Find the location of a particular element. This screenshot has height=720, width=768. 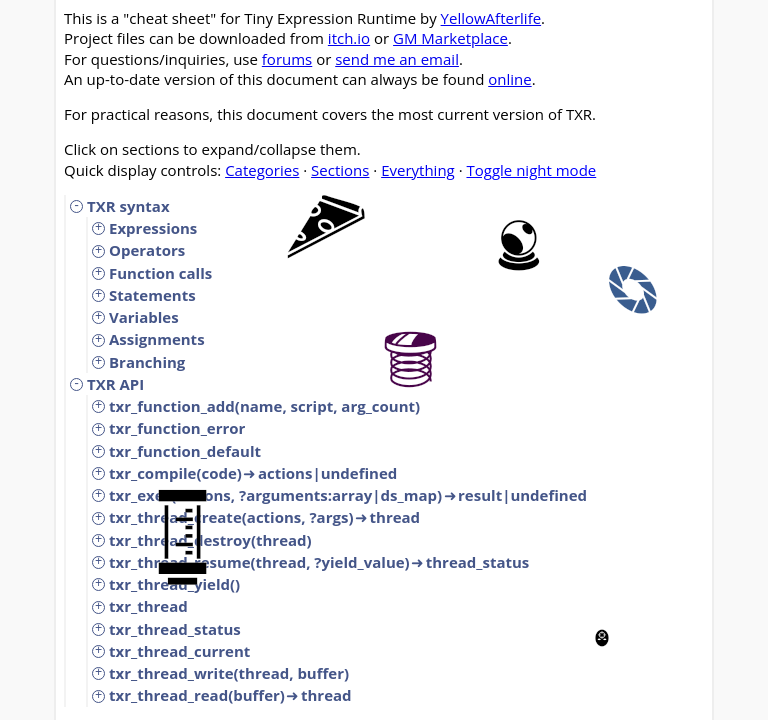

spring or bounce mechanic in a game is located at coordinates (410, 359).